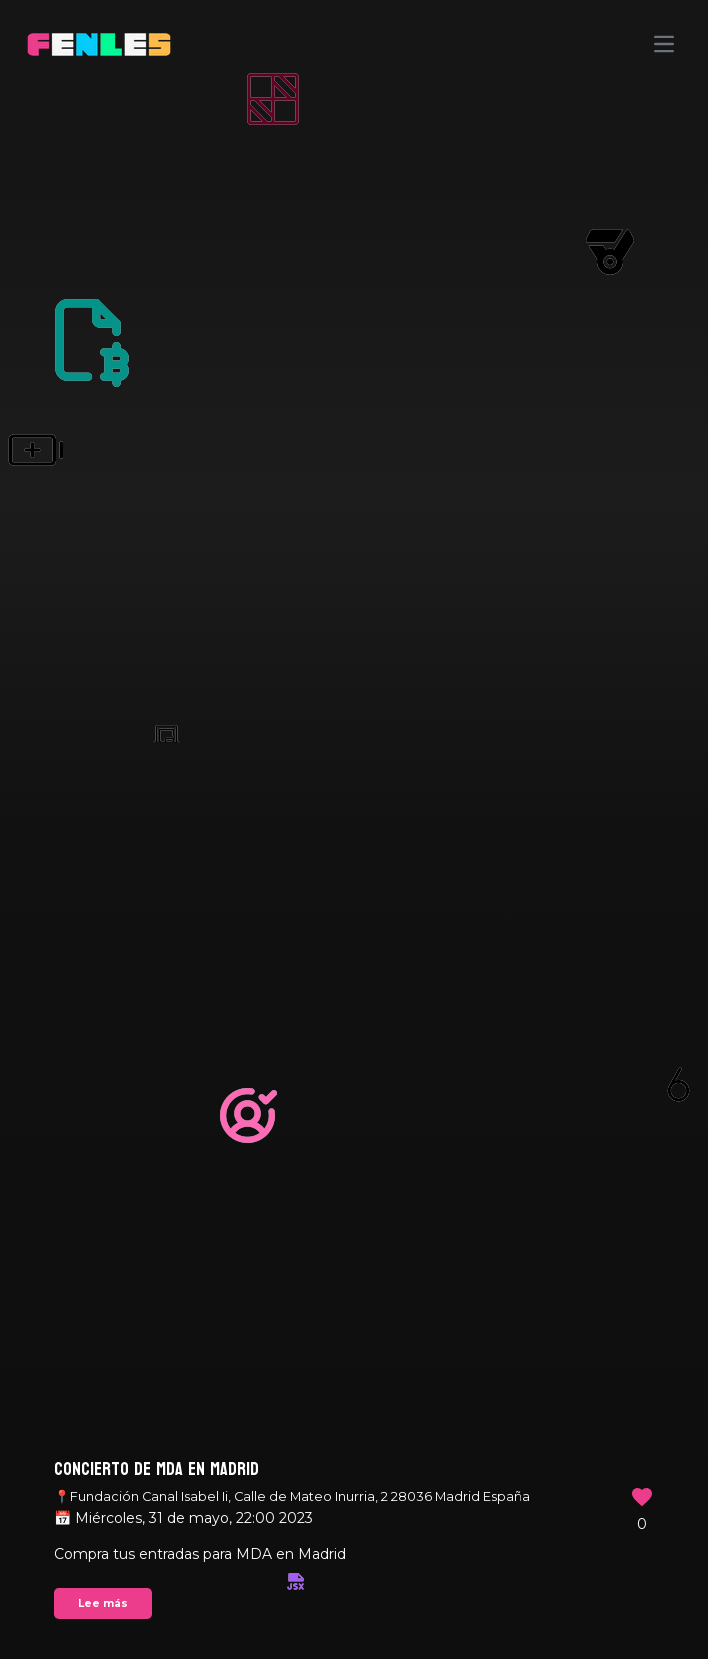 This screenshot has width=708, height=1659. Describe the element at coordinates (35, 450) in the screenshot. I see `add or extend battery life` at that location.